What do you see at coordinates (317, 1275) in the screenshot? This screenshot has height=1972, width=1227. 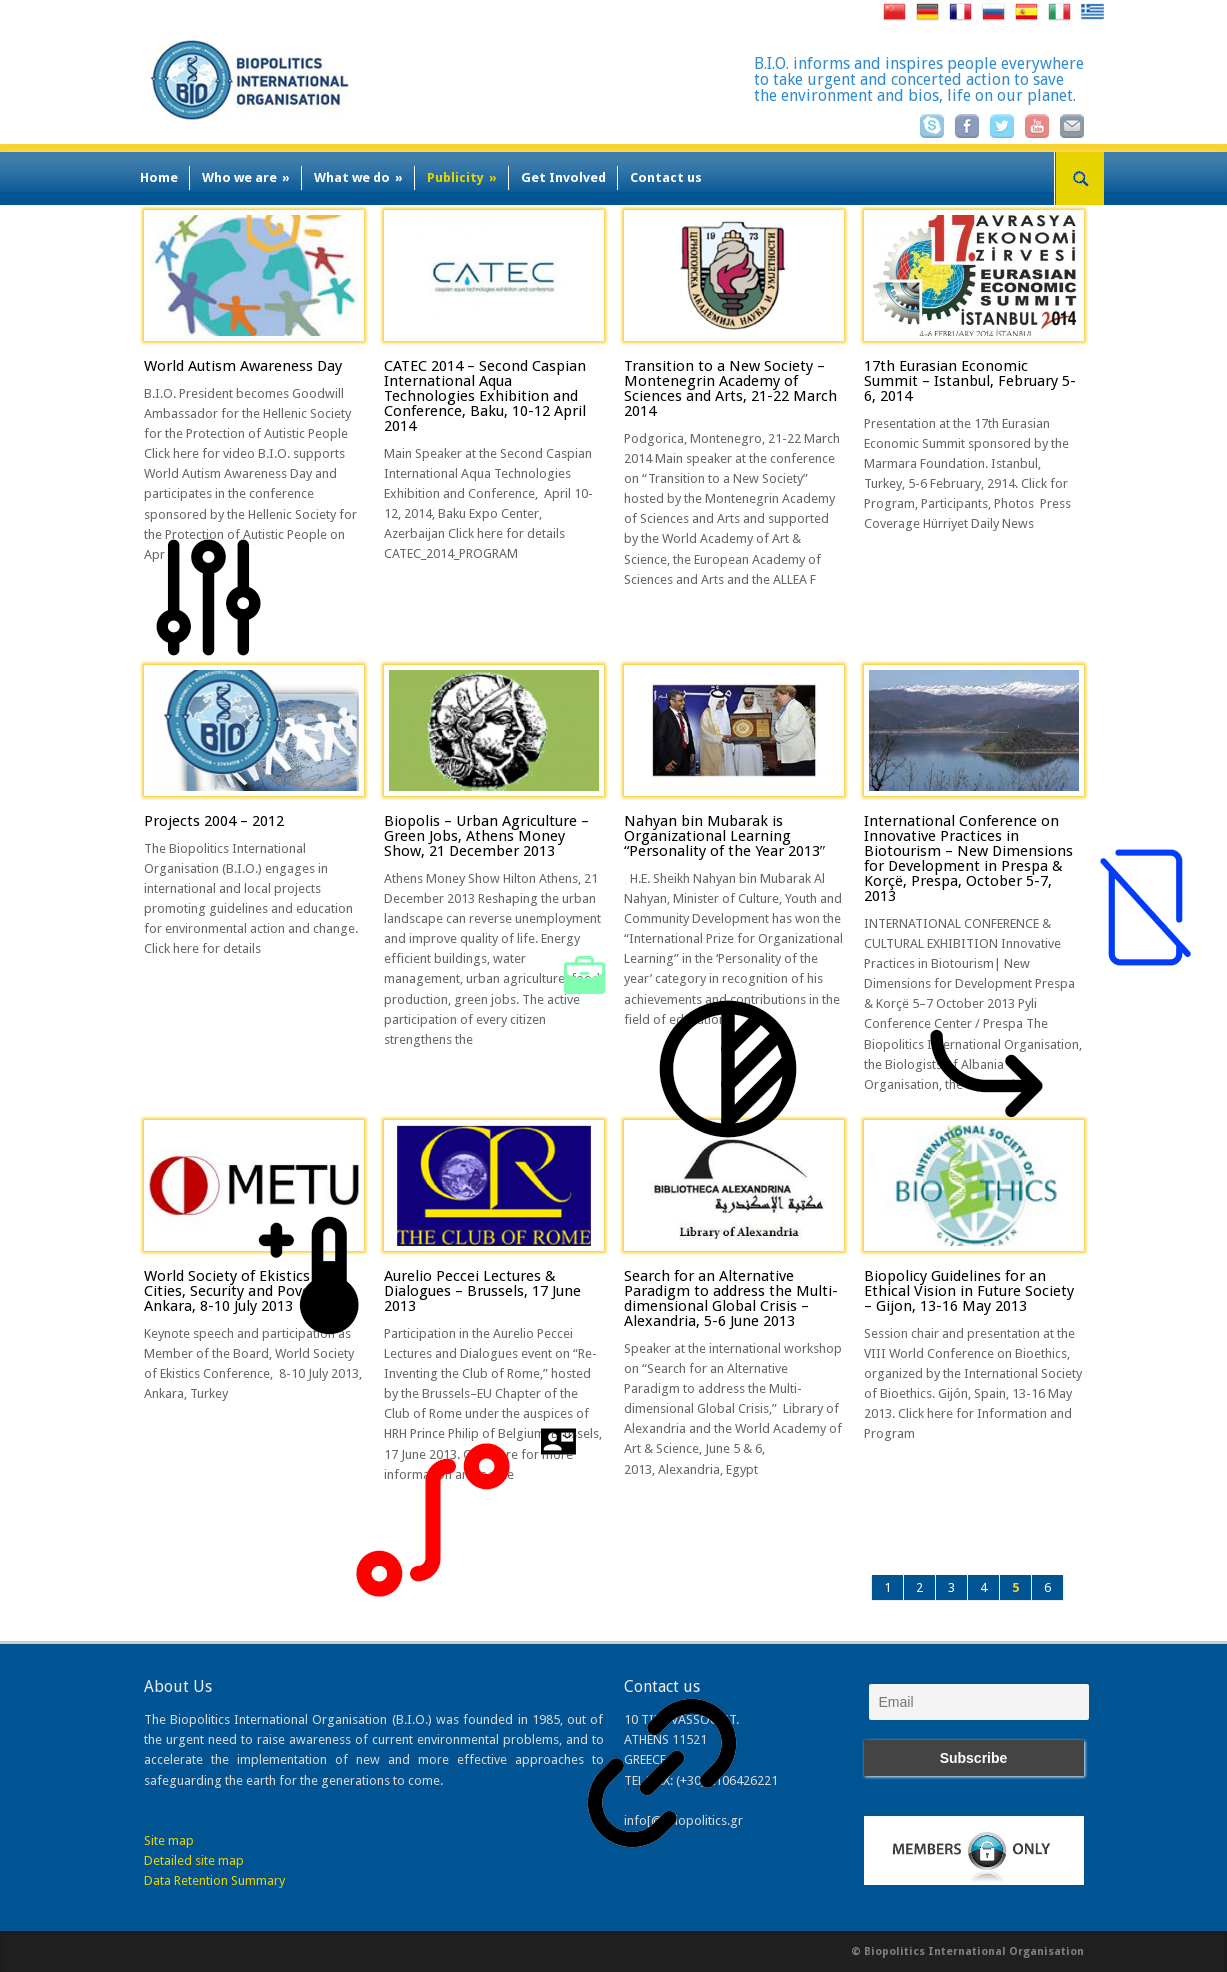 I see `increase temperature setting` at bounding box center [317, 1275].